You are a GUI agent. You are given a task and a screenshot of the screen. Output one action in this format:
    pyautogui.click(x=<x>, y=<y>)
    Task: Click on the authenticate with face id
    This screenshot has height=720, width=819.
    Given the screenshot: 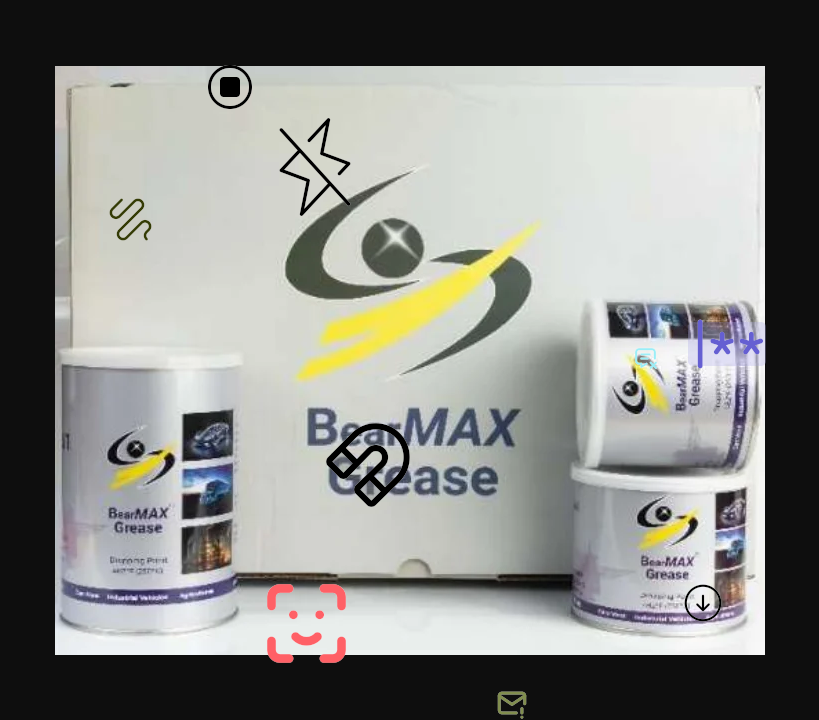 What is the action you would take?
    pyautogui.click(x=306, y=623)
    